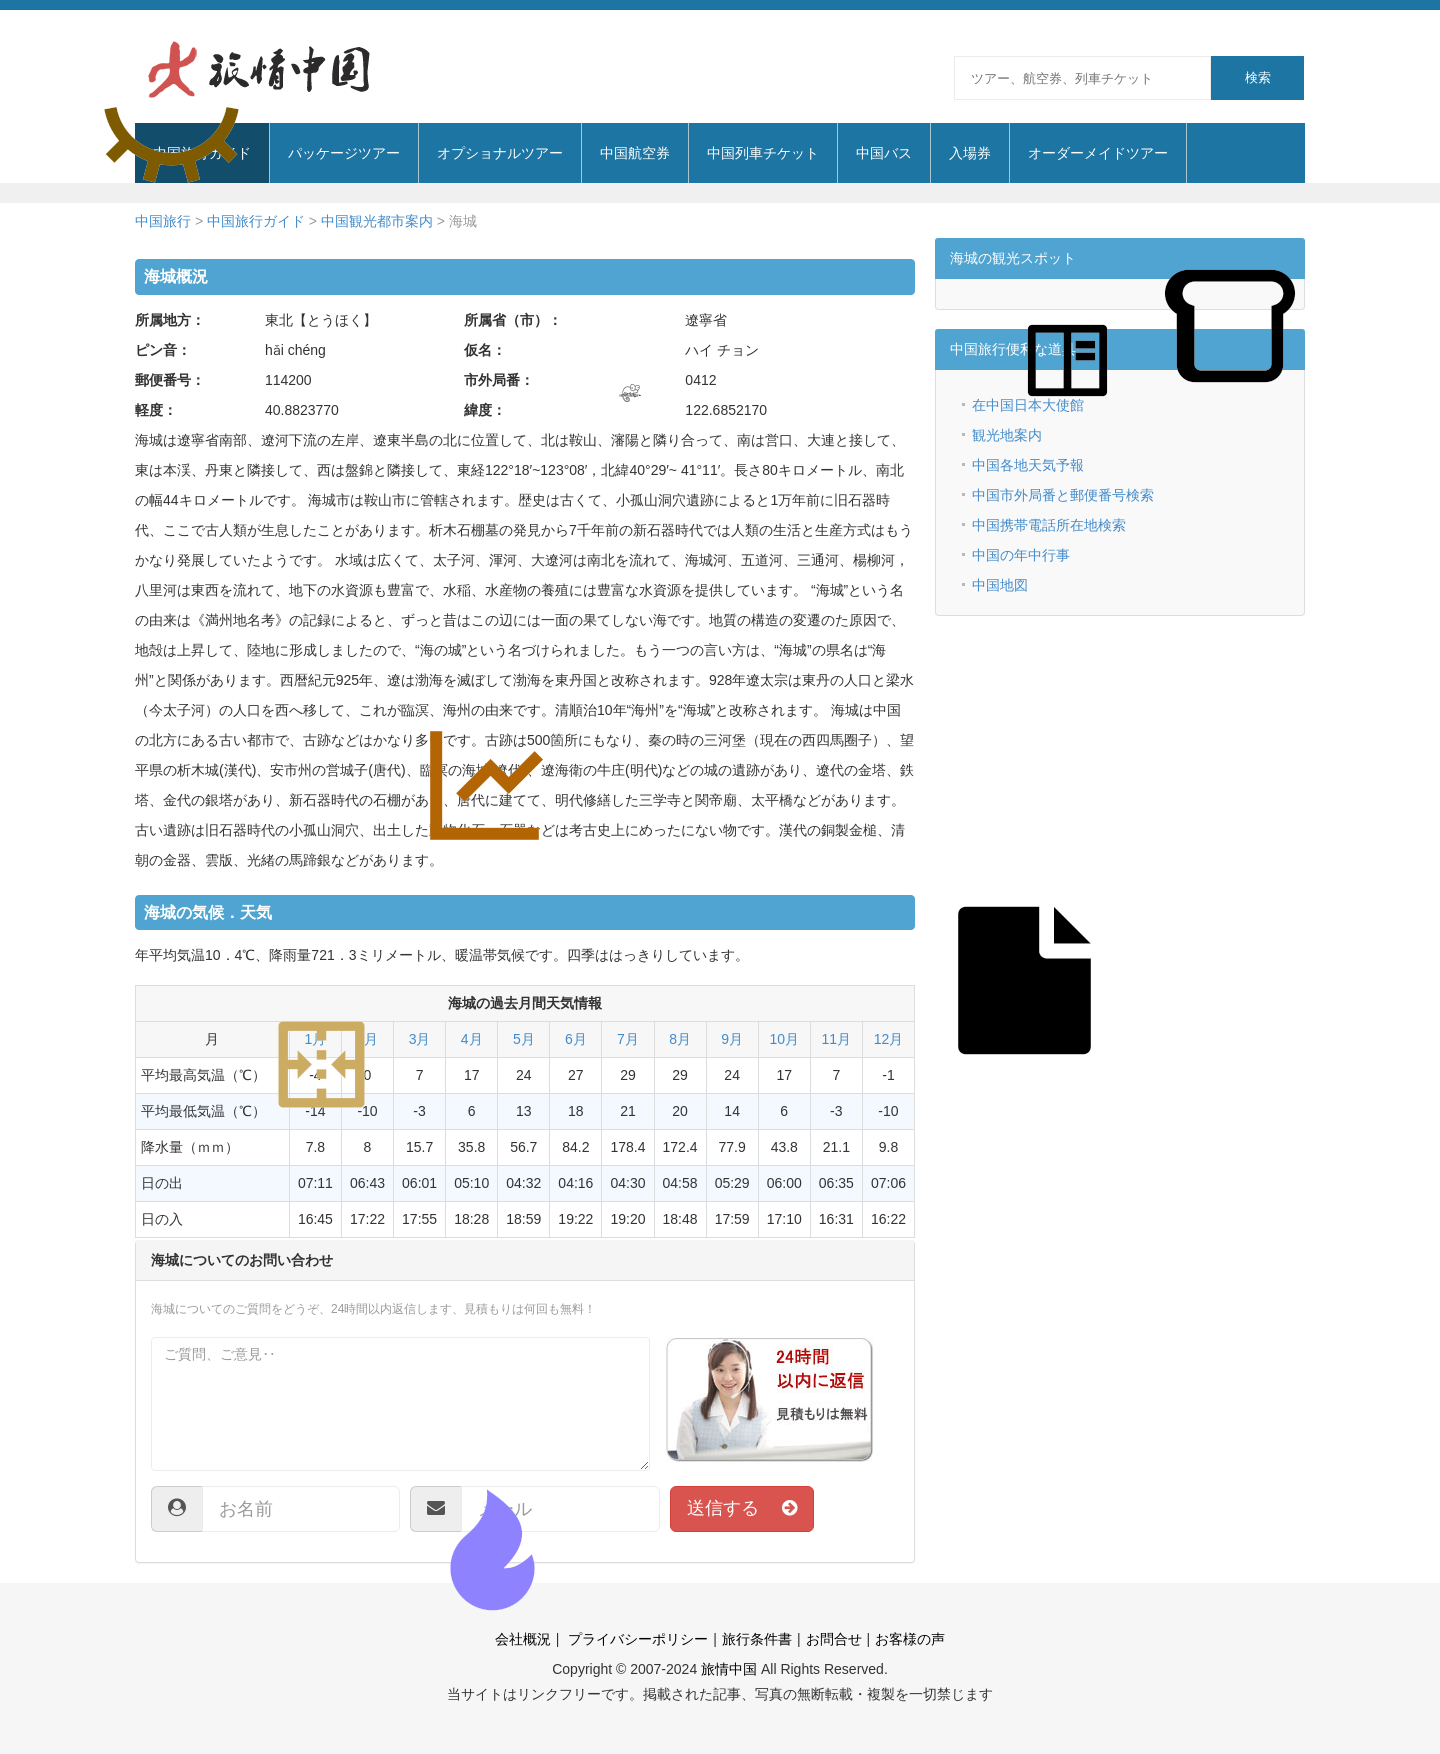 The width and height of the screenshot is (1440, 1754). What do you see at coordinates (484, 785) in the screenshot?
I see `view analytics or performance data` at bounding box center [484, 785].